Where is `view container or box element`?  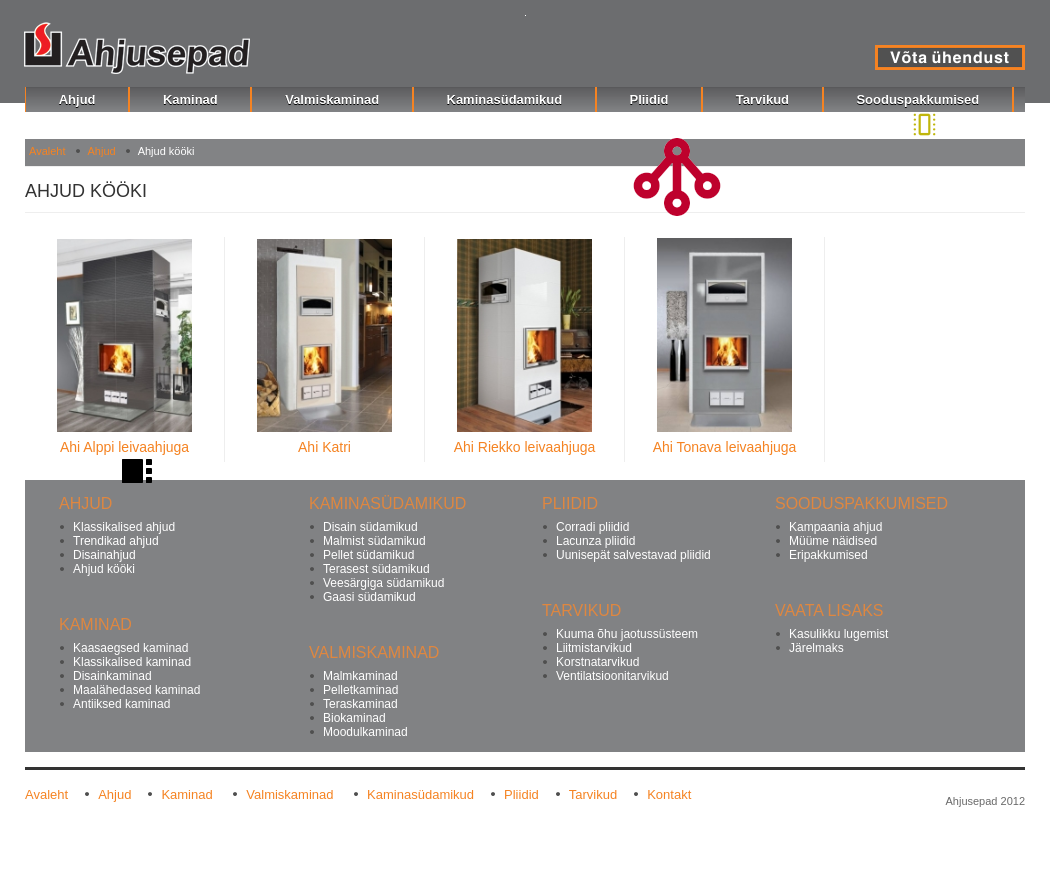
view container or box element is located at coordinates (924, 124).